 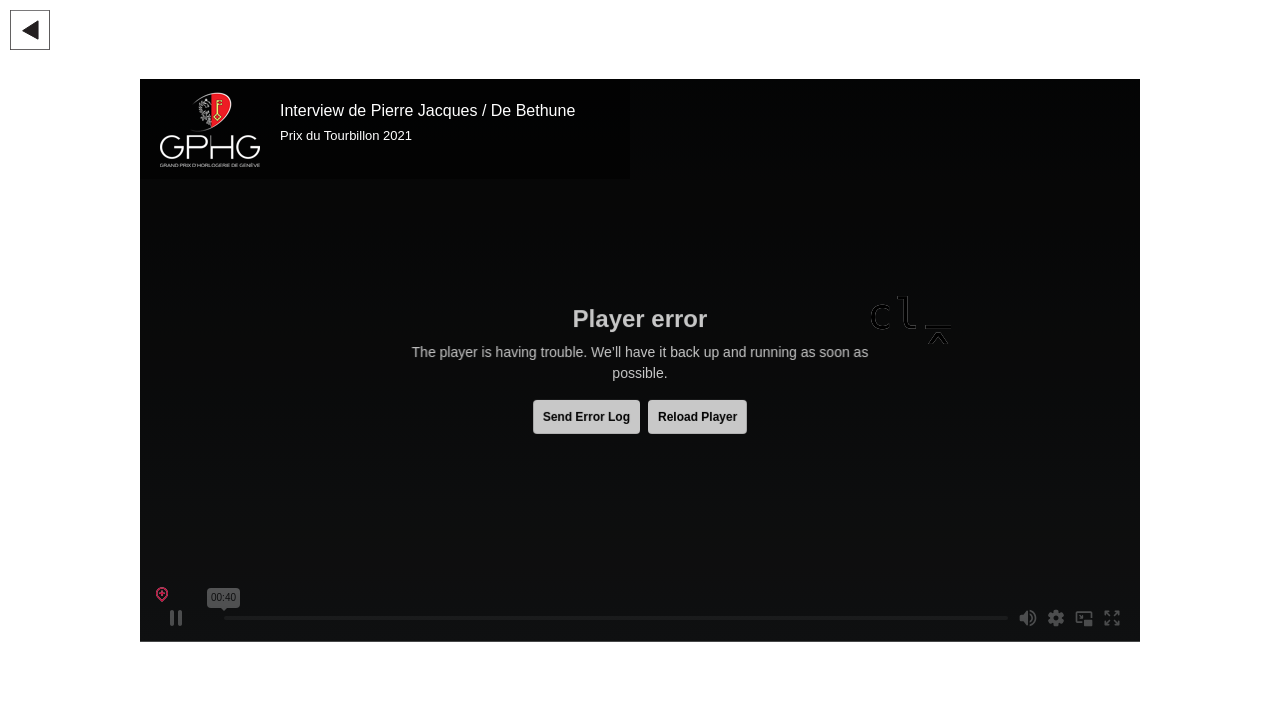 What do you see at coordinates (911, 320) in the screenshot?
I see `commitlint logo - a tool for linting commit messages` at bounding box center [911, 320].